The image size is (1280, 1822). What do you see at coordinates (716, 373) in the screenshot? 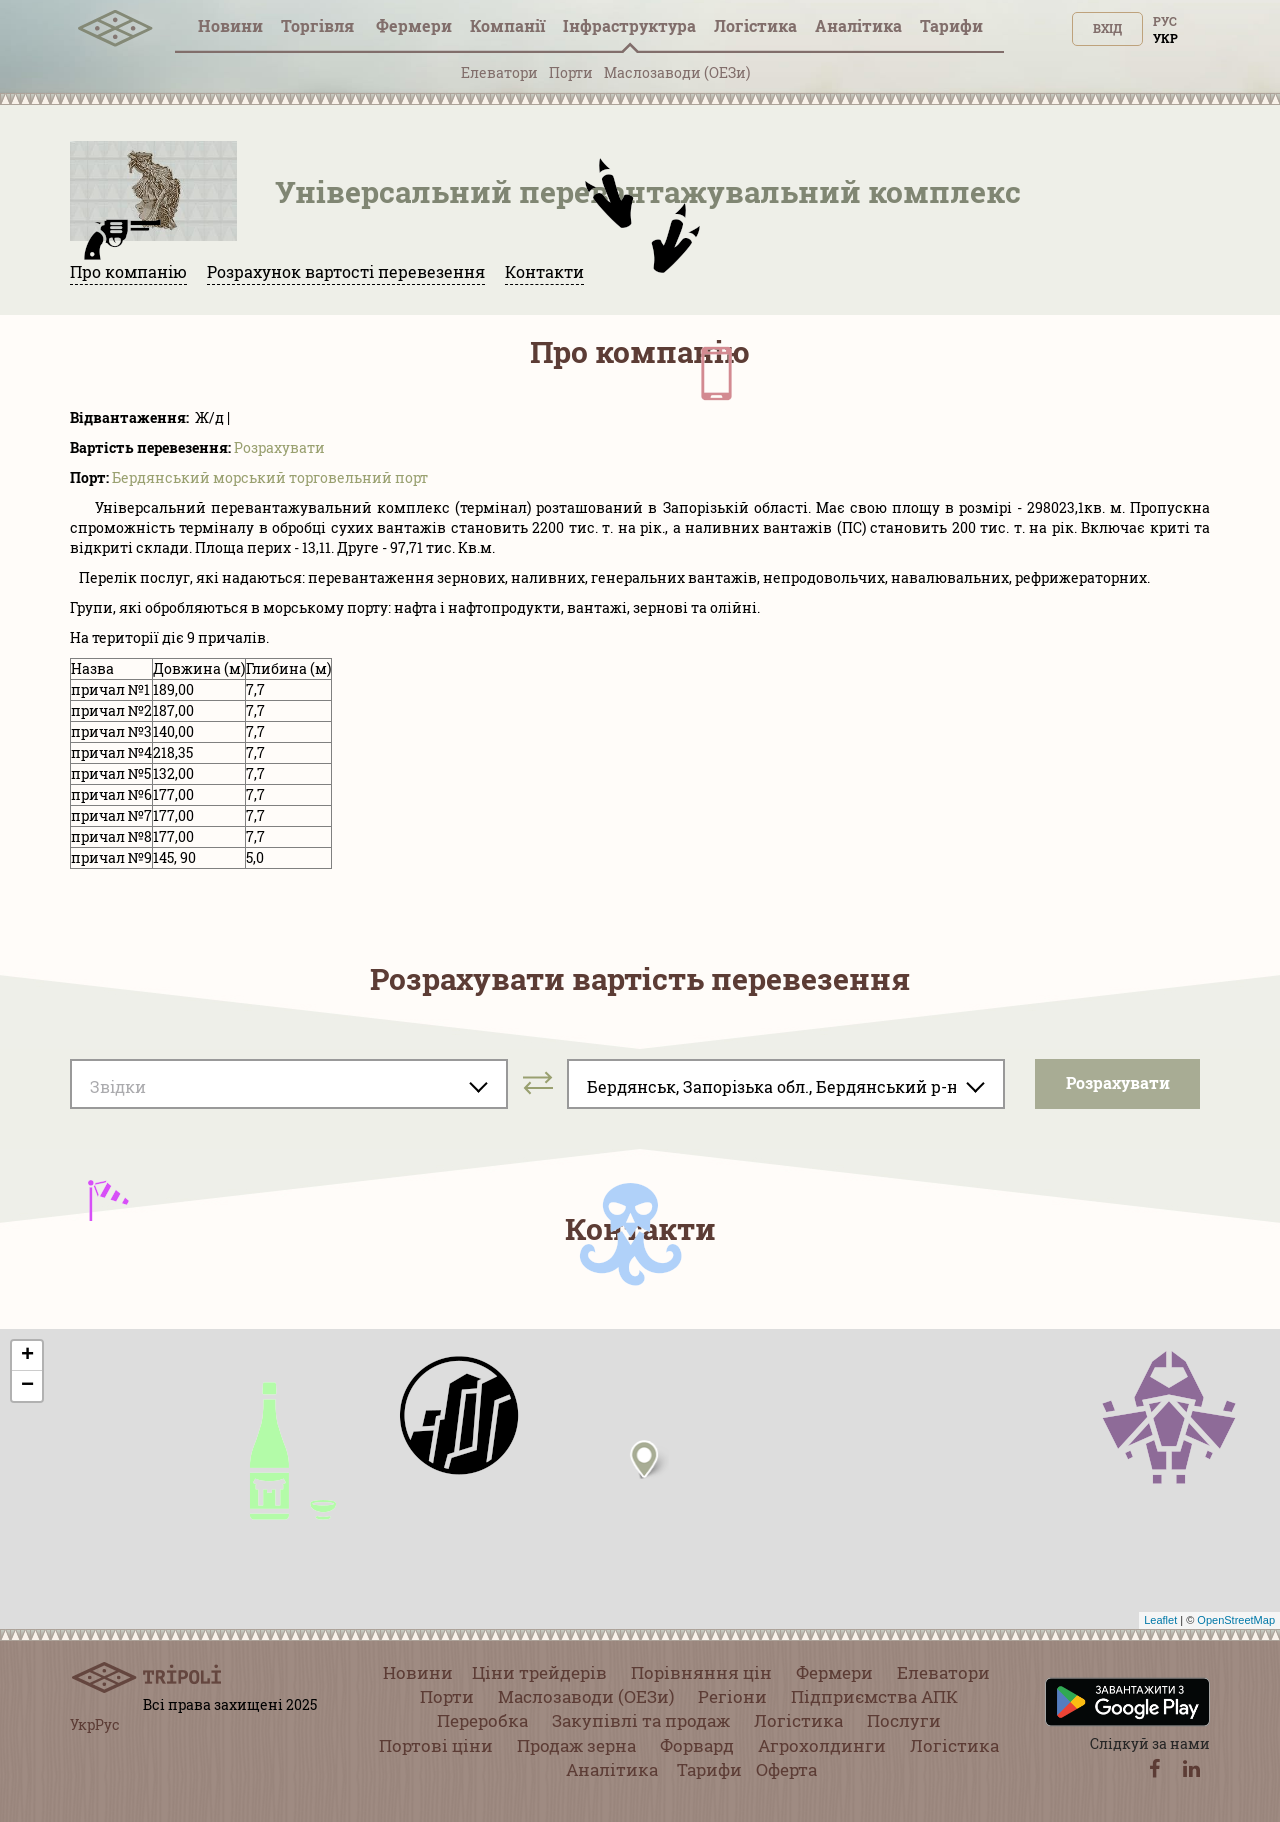
I see `indicates mobile device or smartphone compatibility` at bounding box center [716, 373].